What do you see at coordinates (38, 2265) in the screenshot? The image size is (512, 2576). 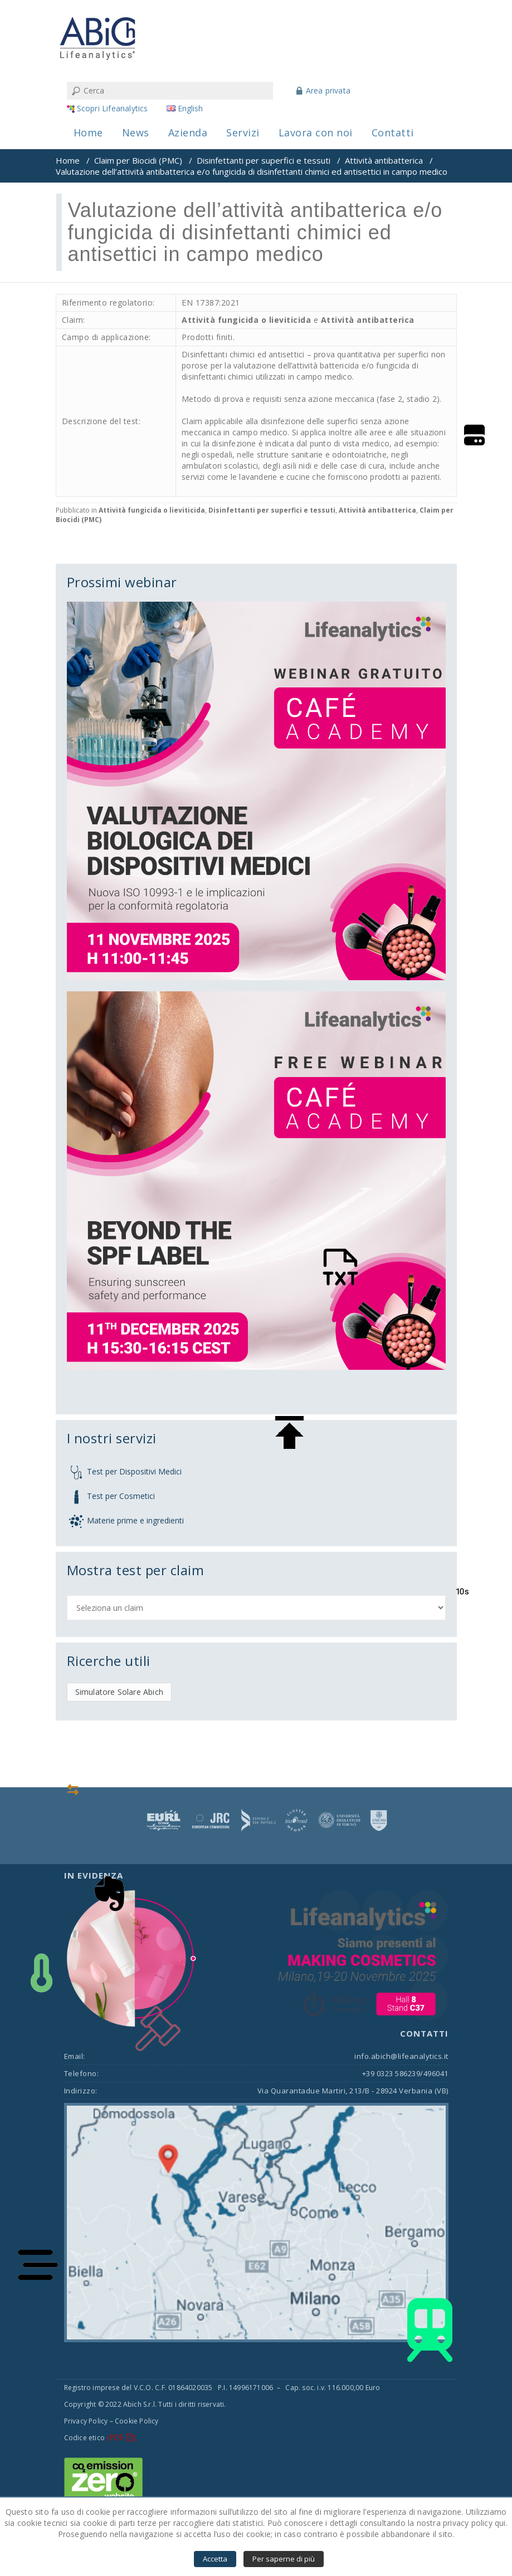 I see `open navigation menu` at bounding box center [38, 2265].